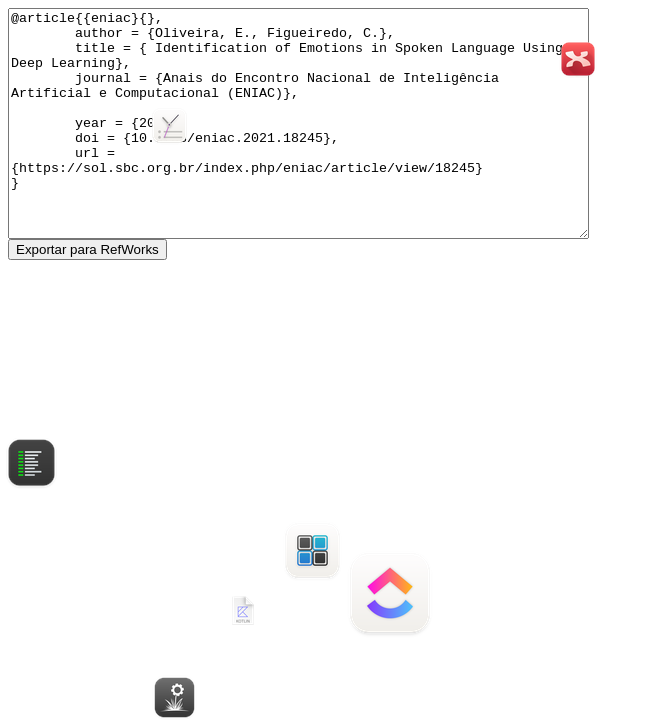  What do you see at coordinates (578, 59) in the screenshot?
I see `open xmind mind mapping application` at bounding box center [578, 59].